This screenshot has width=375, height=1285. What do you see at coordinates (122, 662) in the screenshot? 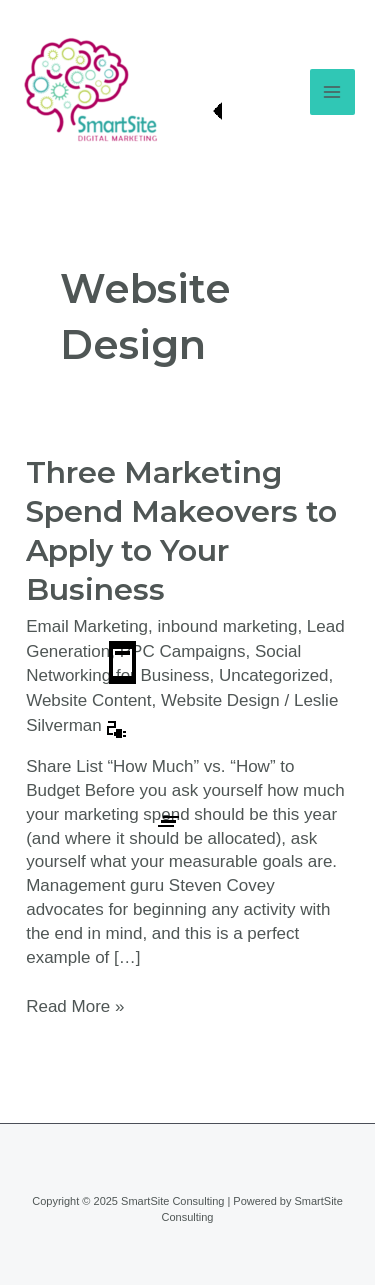
I see `manage mobile advertisement settings` at bounding box center [122, 662].